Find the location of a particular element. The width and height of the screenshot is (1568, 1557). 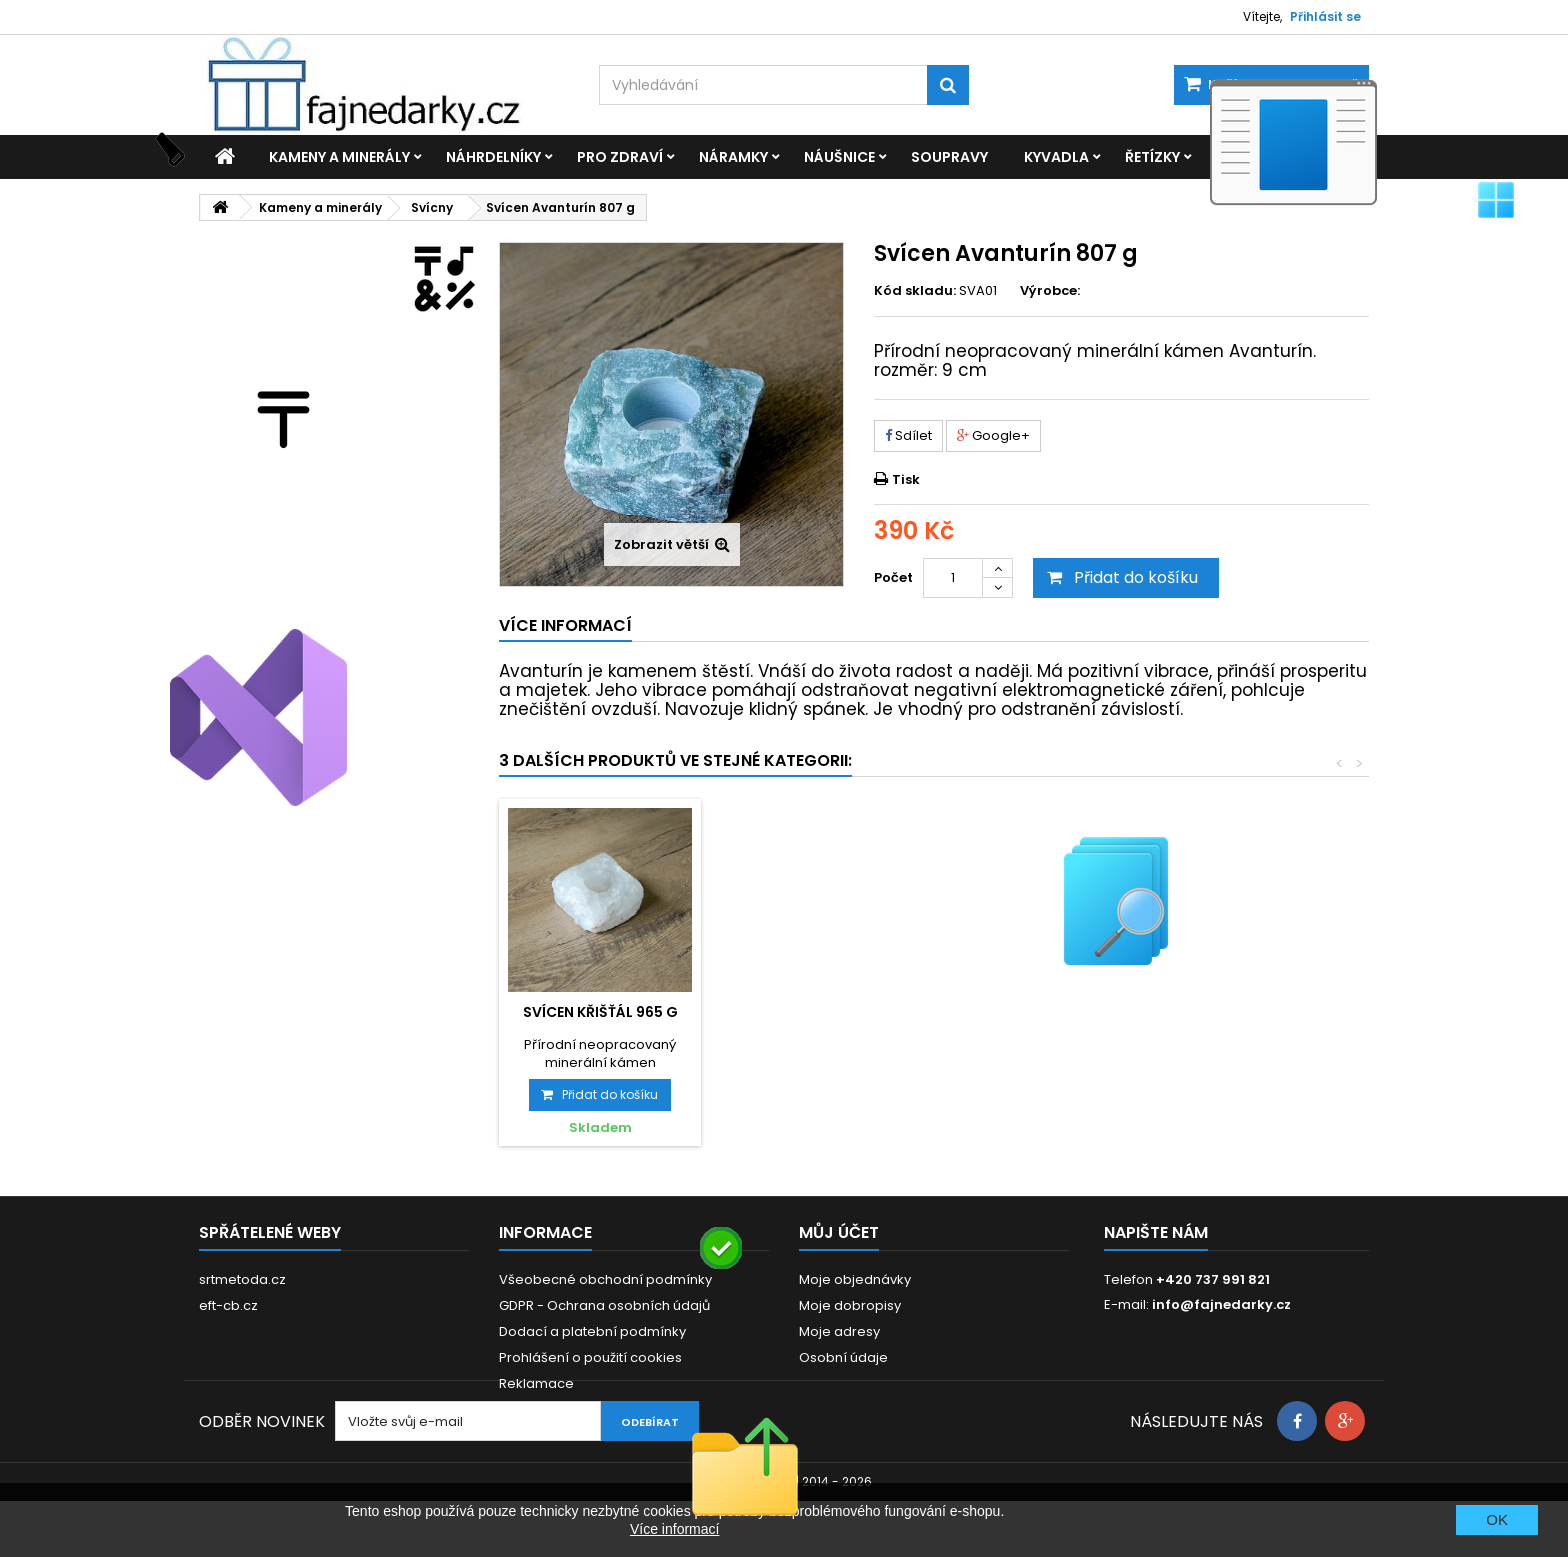

file successfully synced to OneDrive is located at coordinates (721, 1248).